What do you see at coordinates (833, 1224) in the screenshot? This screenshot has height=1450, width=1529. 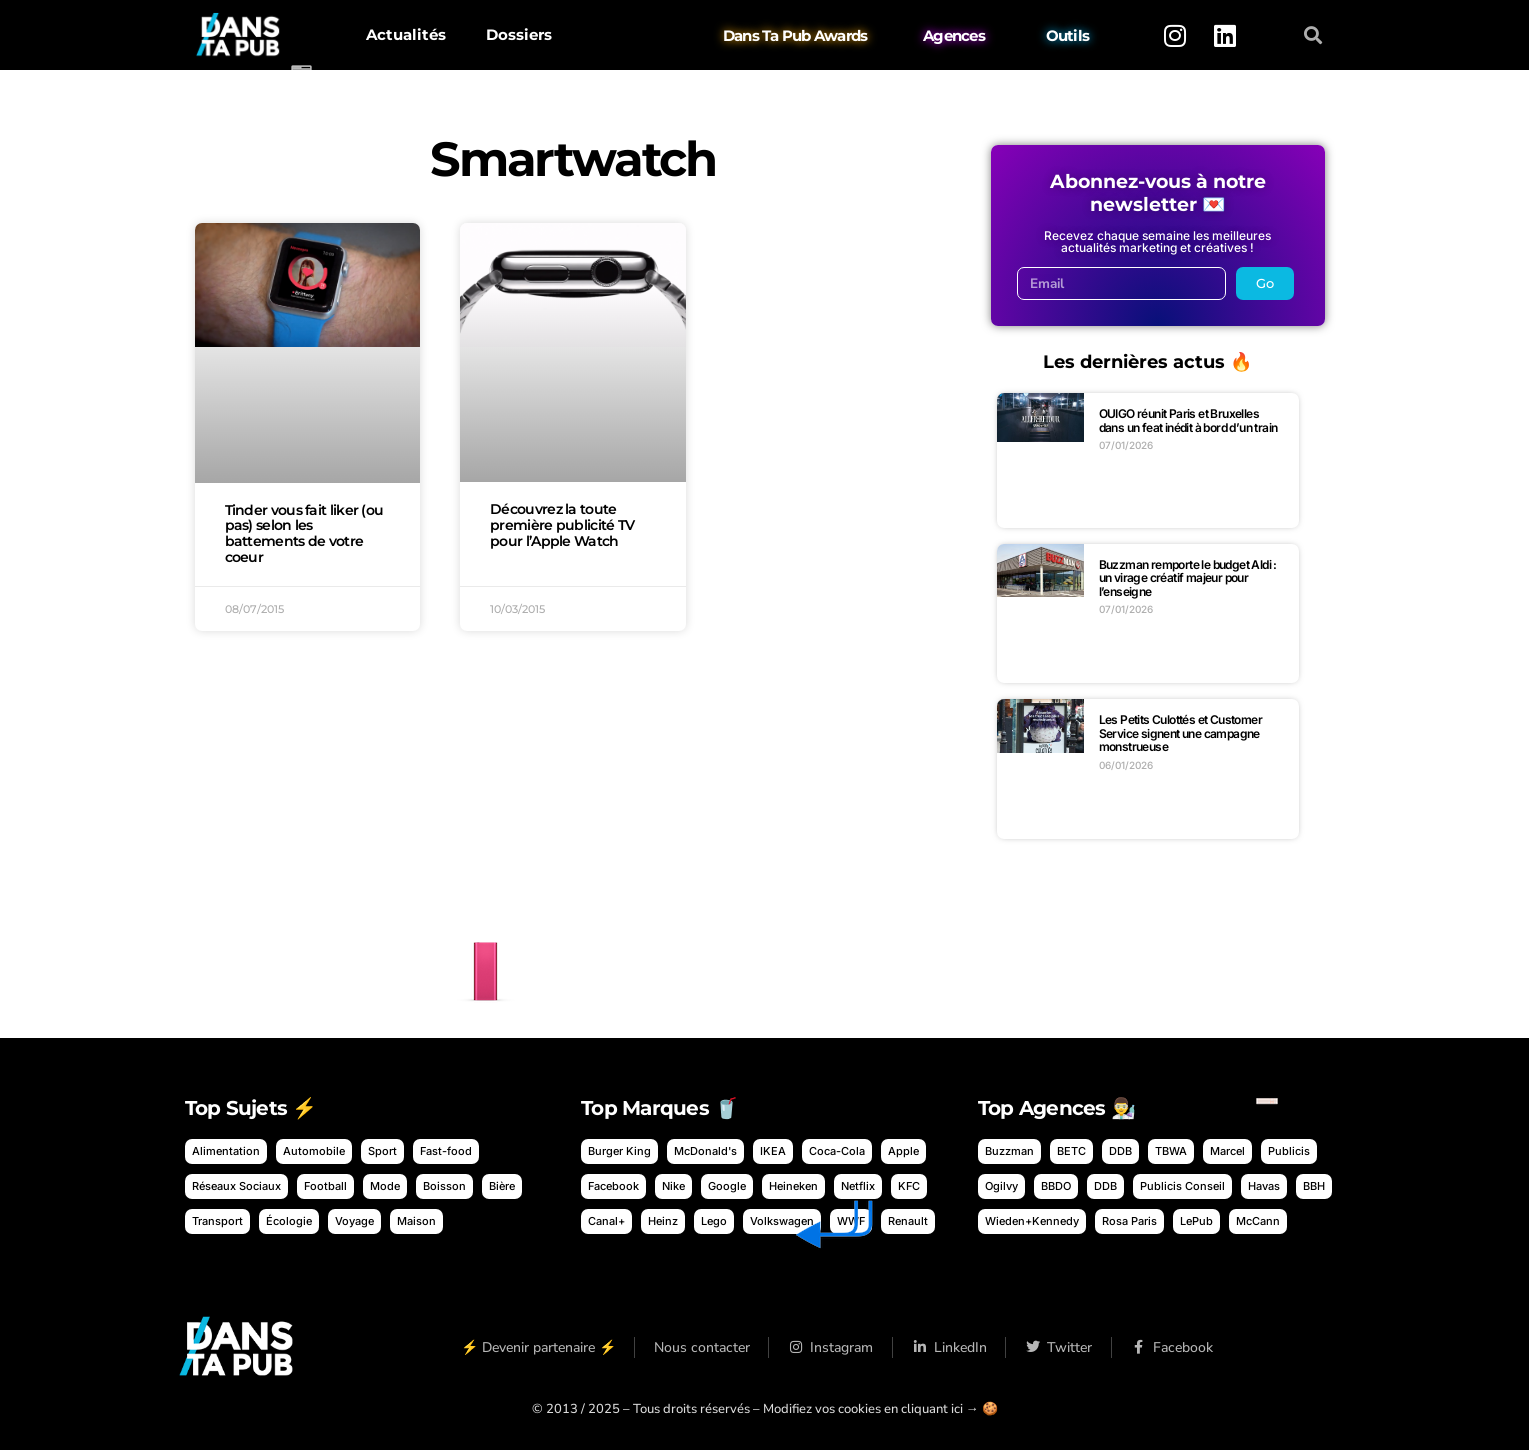 I see `reply to all recipients in an email thread` at bounding box center [833, 1224].